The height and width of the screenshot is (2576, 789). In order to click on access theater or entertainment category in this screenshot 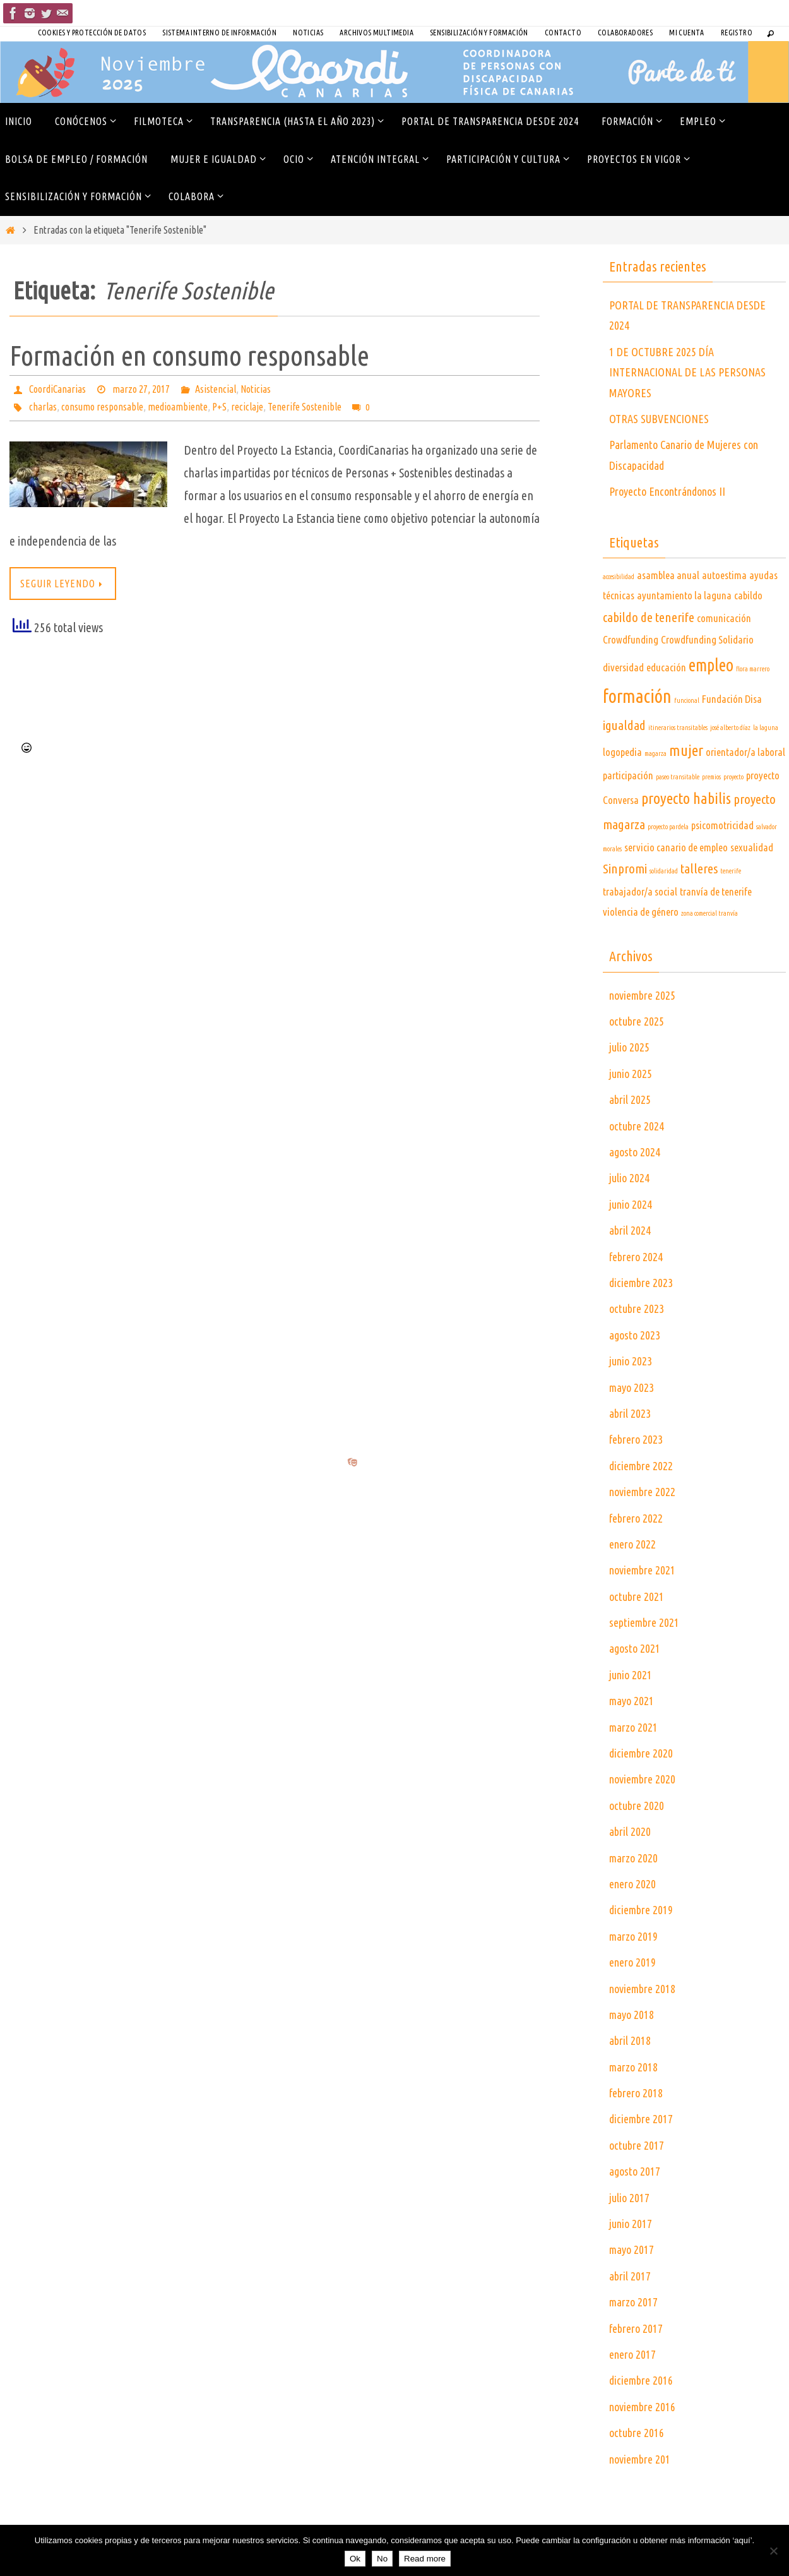, I will do `click(352, 1462)`.